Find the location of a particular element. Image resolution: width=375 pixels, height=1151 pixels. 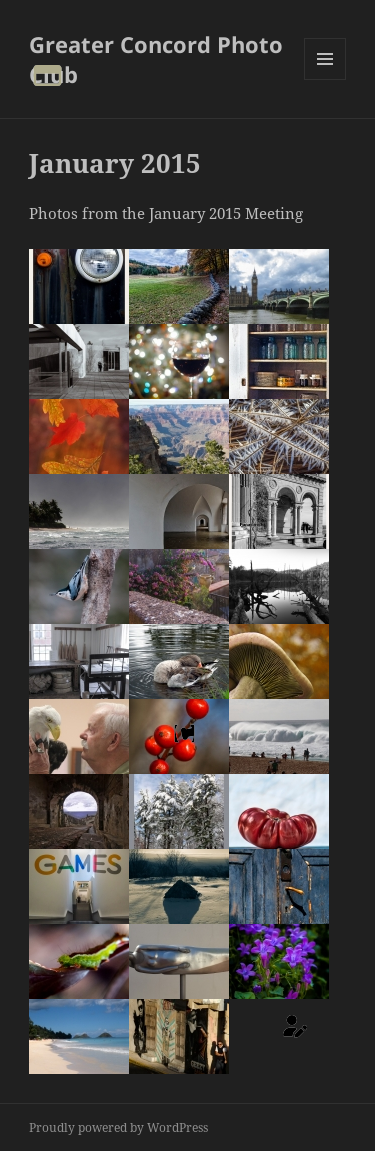

edit user profile is located at coordinates (294, 1025).